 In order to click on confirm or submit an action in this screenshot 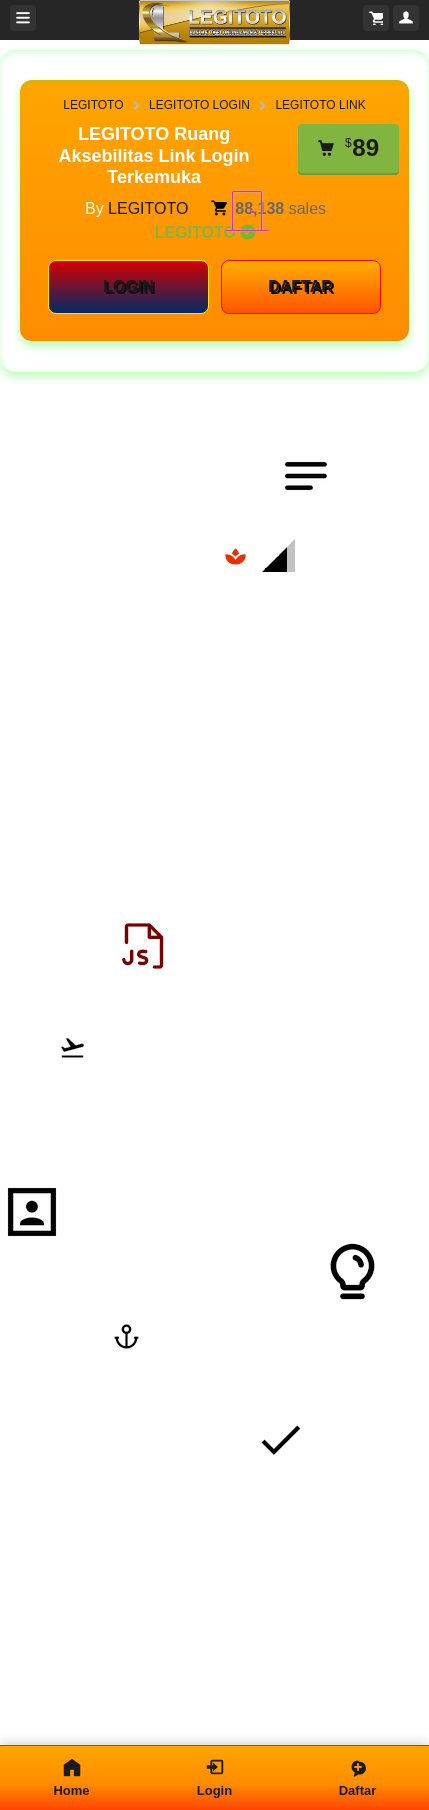, I will do `click(280, 1439)`.